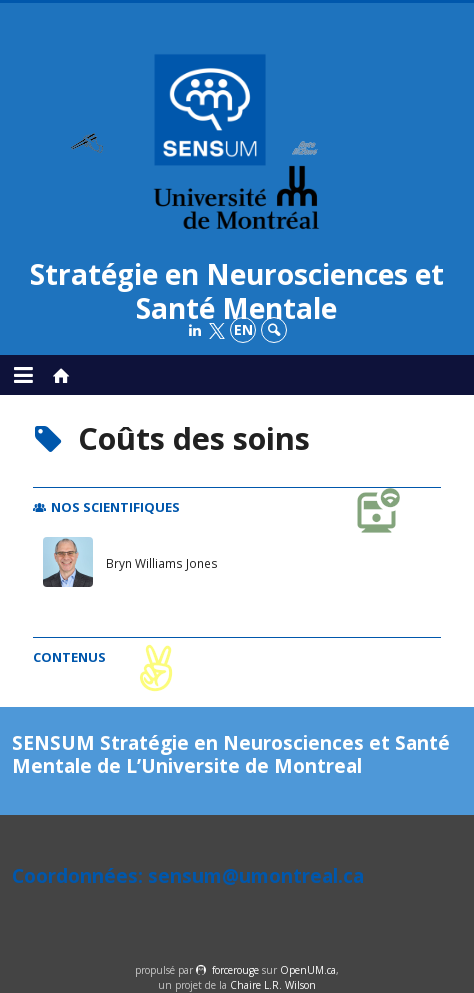 This screenshot has width=474, height=993. Describe the element at coordinates (87, 143) in the screenshot. I see `open tabelog restaurant review app` at that location.